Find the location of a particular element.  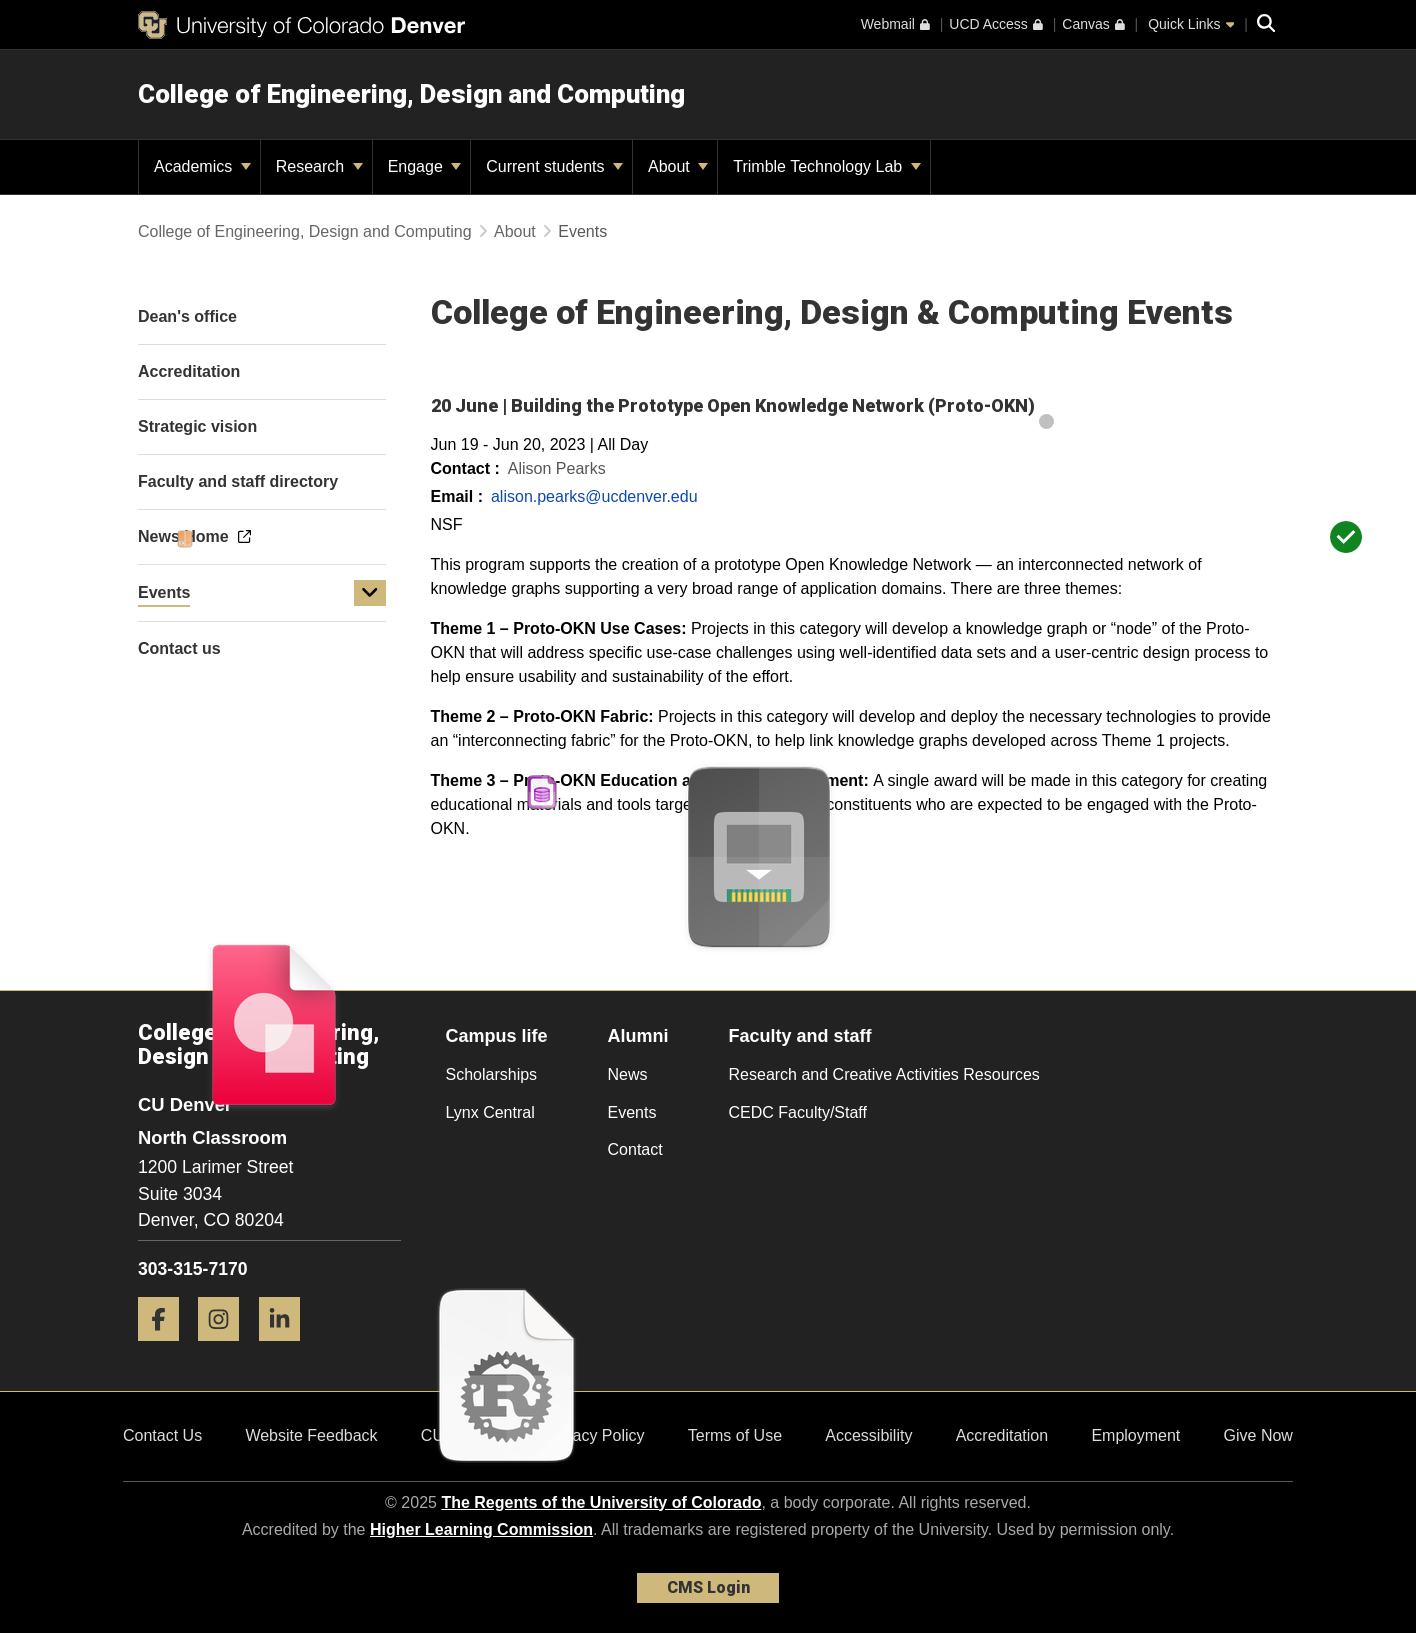

a rust programming language source file is located at coordinates (506, 1375).